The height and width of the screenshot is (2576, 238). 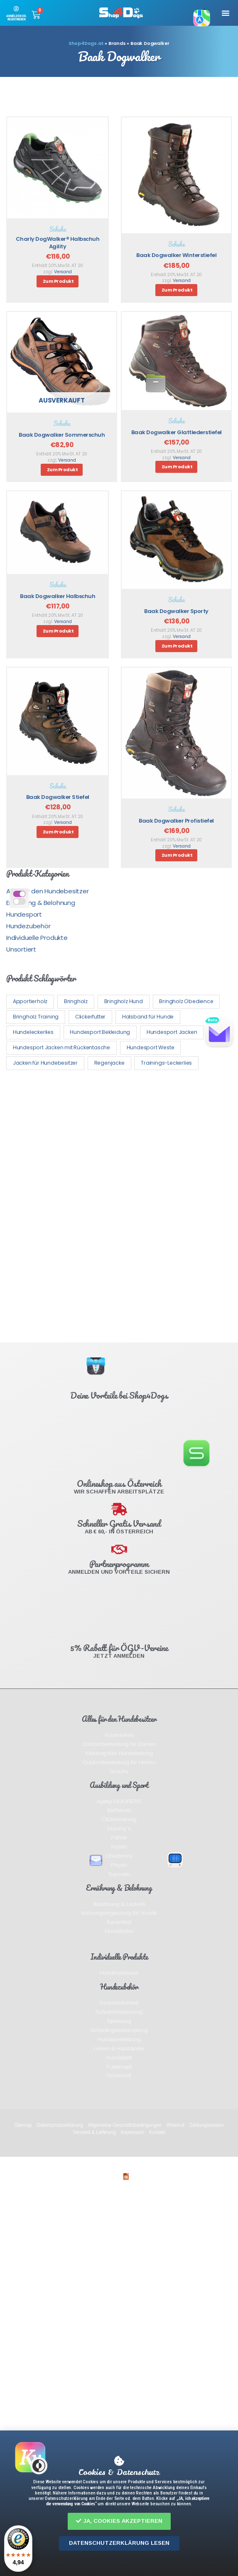 What do you see at coordinates (201, 18) in the screenshot?
I see `open gnome maps application` at bounding box center [201, 18].